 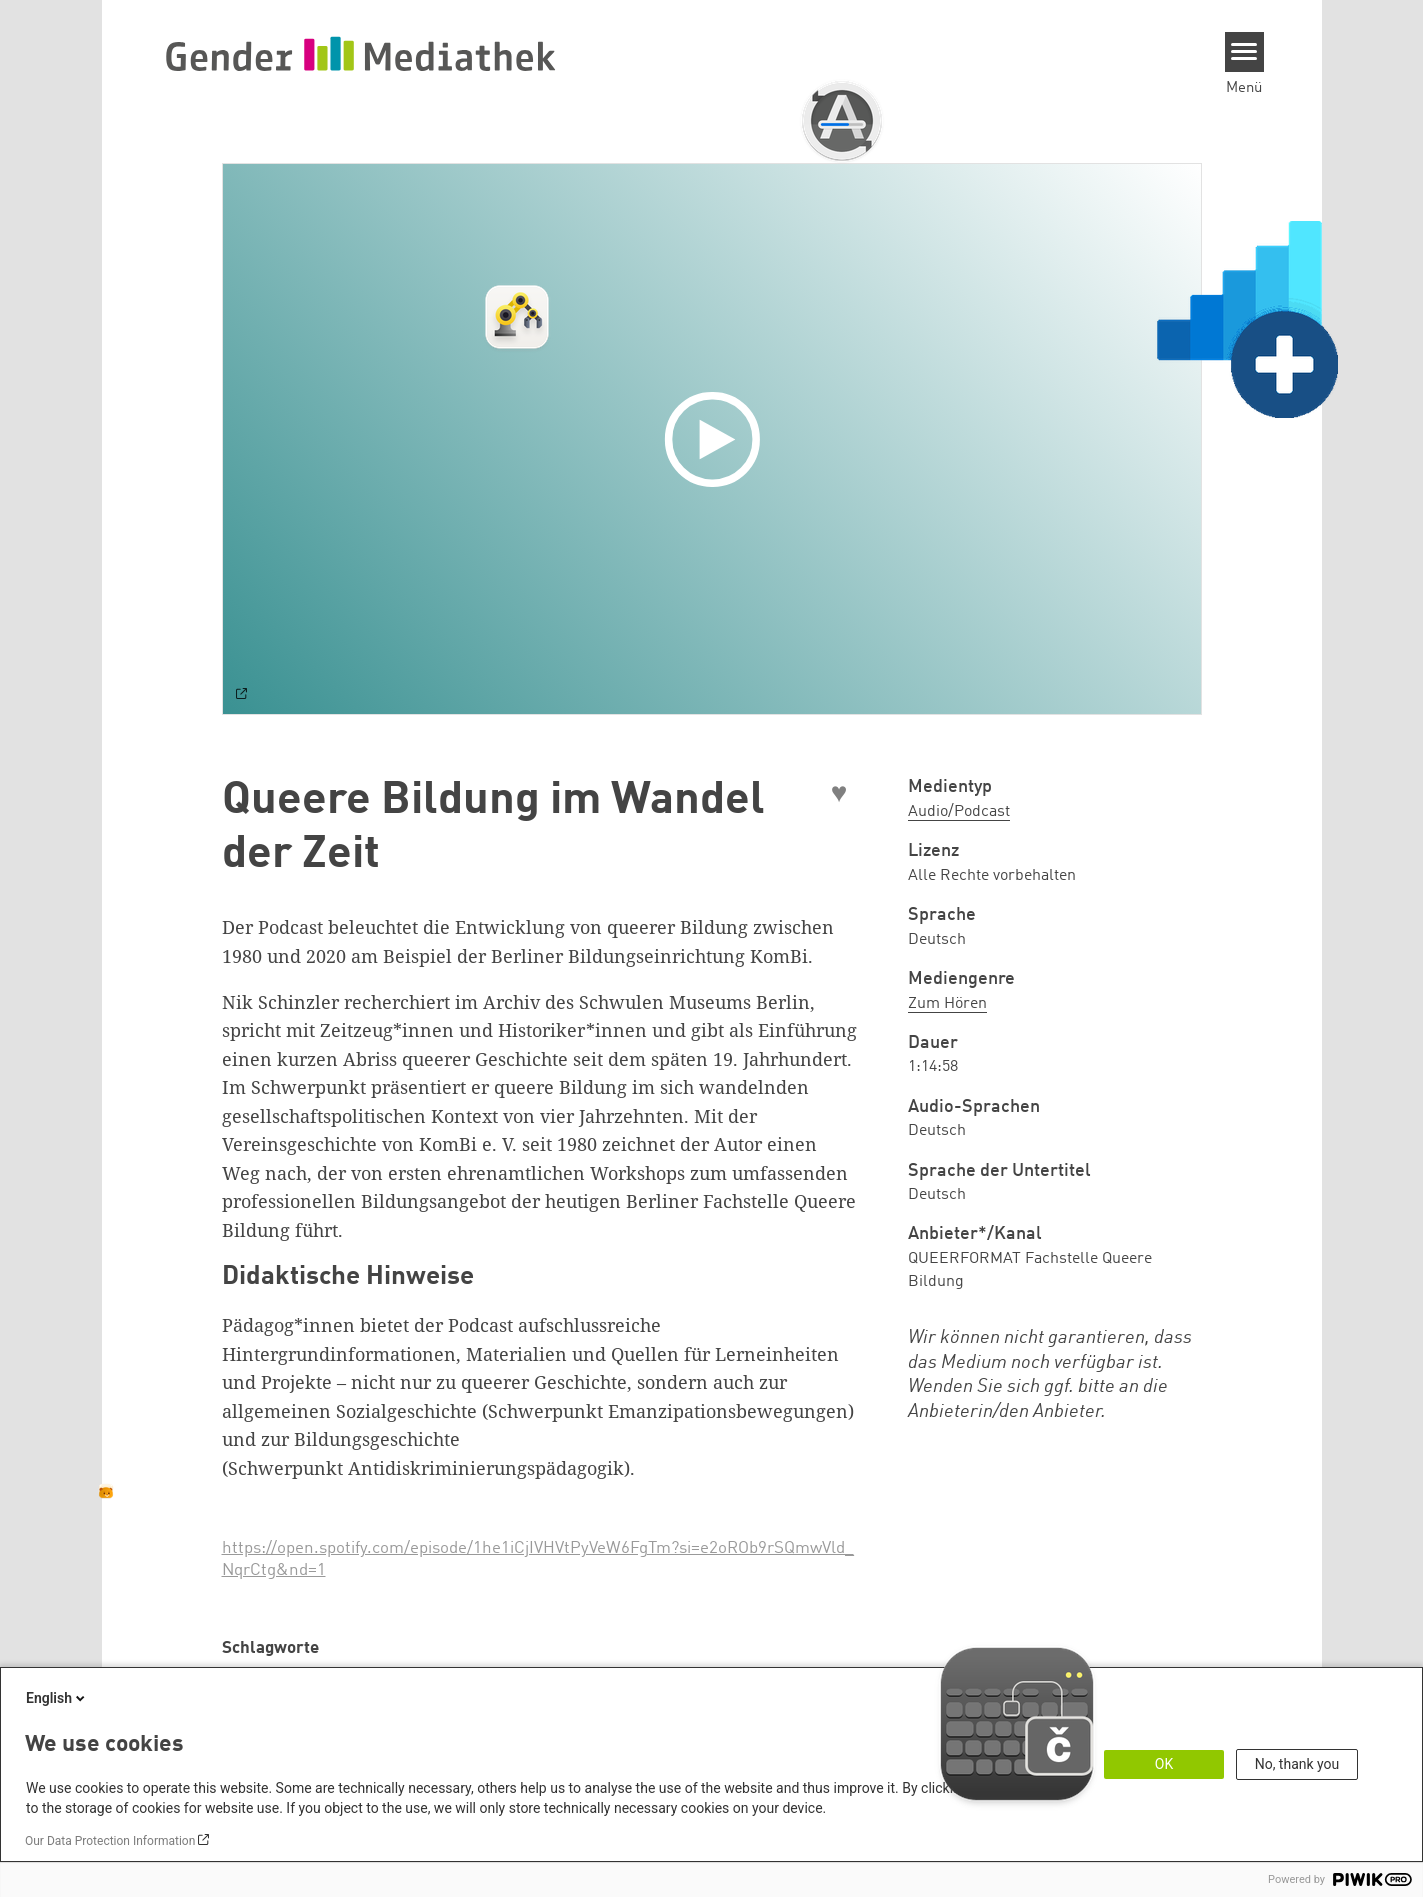 What do you see at coordinates (1017, 1724) in the screenshot?
I see `open tecla on-screen keyboard app` at bounding box center [1017, 1724].